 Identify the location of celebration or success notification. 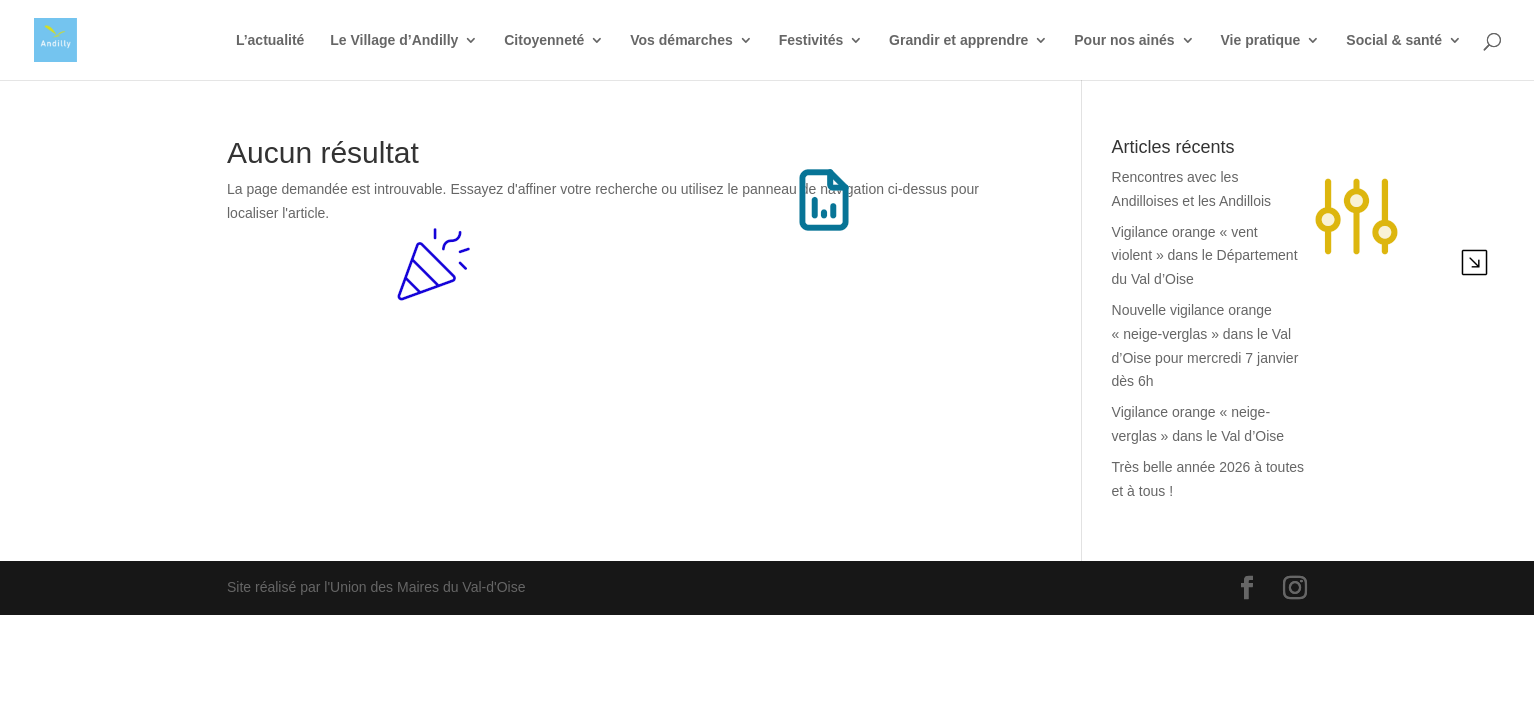
(429, 268).